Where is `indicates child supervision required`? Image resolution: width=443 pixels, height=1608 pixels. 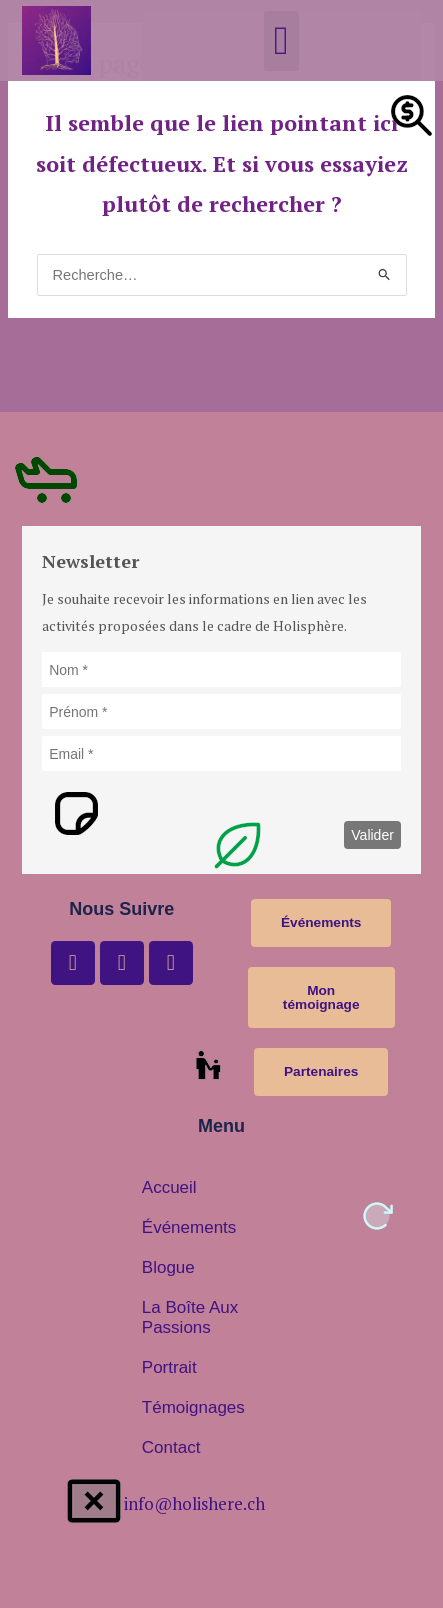 indicates child supervision required is located at coordinates (209, 1065).